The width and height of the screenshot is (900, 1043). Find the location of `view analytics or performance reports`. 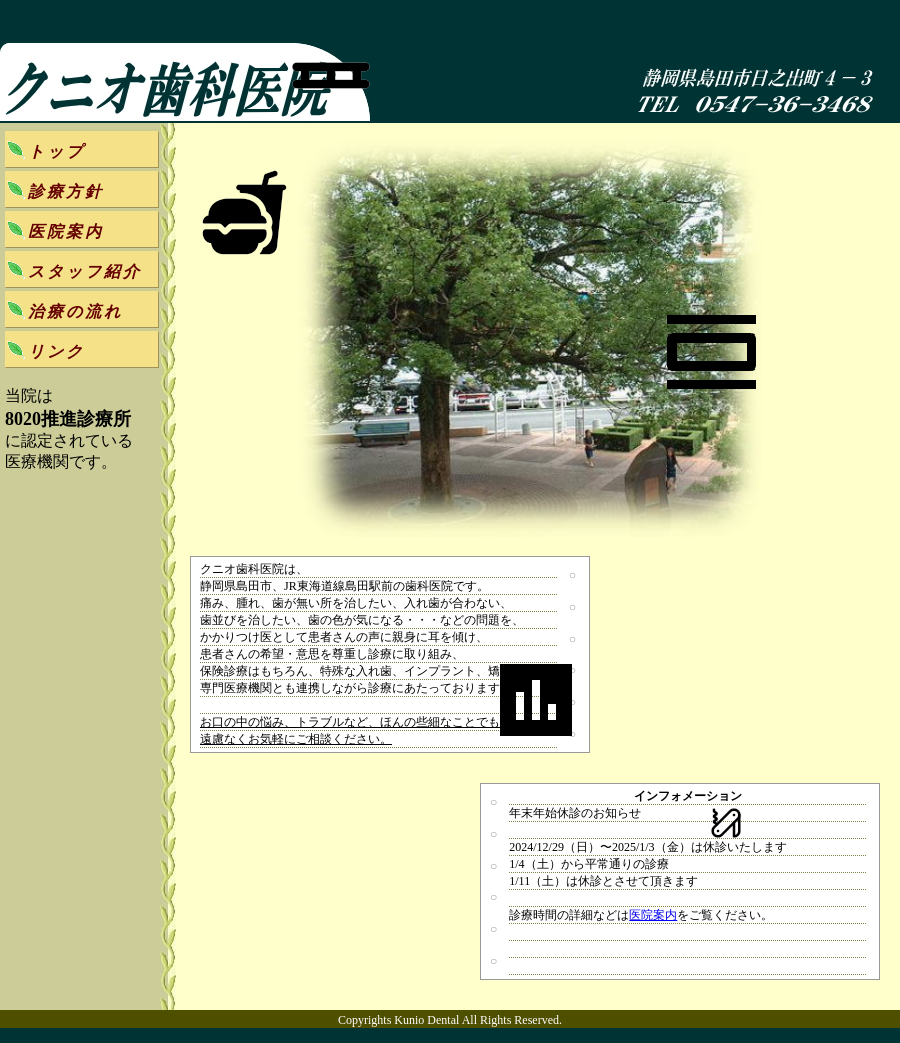

view analytics or performance reports is located at coordinates (536, 700).